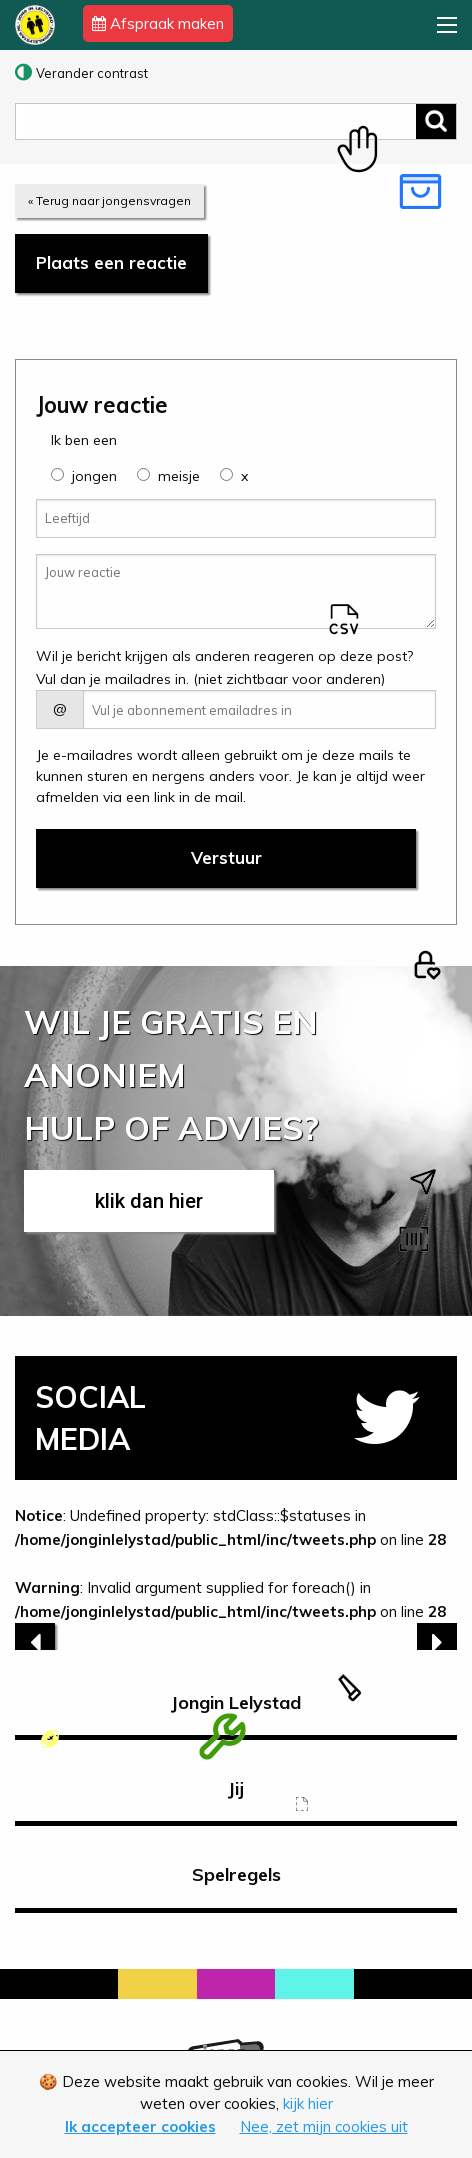 This screenshot has width=472, height=2158. What do you see at coordinates (302, 1804) in the screenshot?
I see `upload or select a file` at bounding box center [302, 1804].